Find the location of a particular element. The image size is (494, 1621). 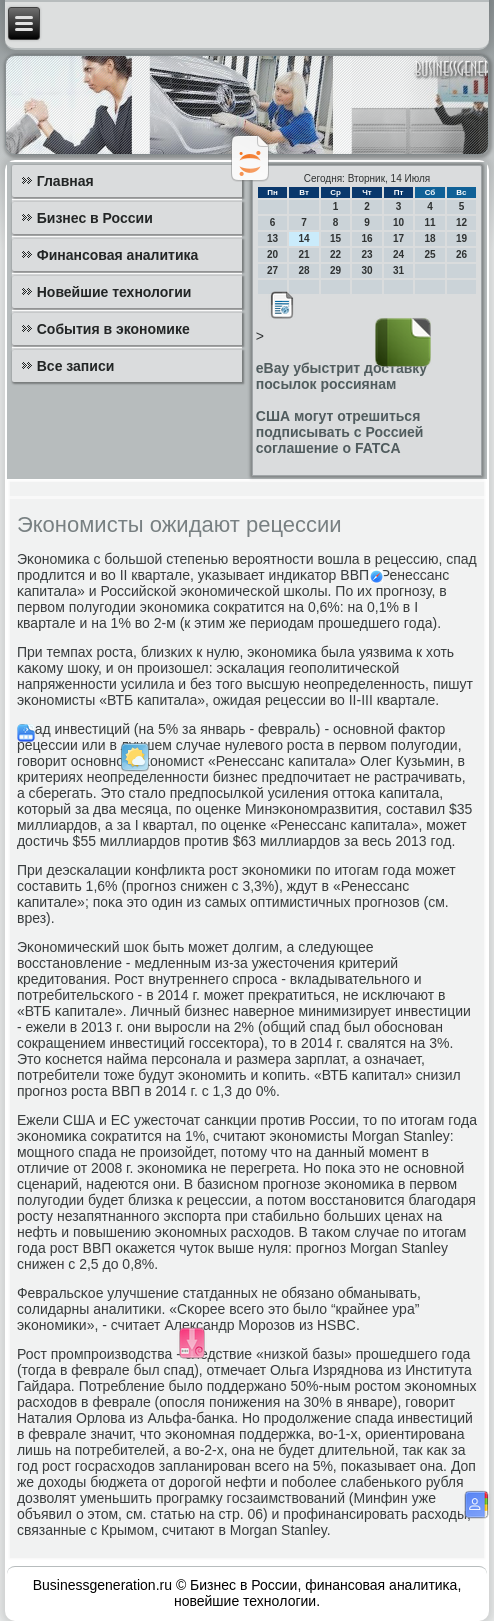

open the contacts app is located at coordinates (476, 1504).